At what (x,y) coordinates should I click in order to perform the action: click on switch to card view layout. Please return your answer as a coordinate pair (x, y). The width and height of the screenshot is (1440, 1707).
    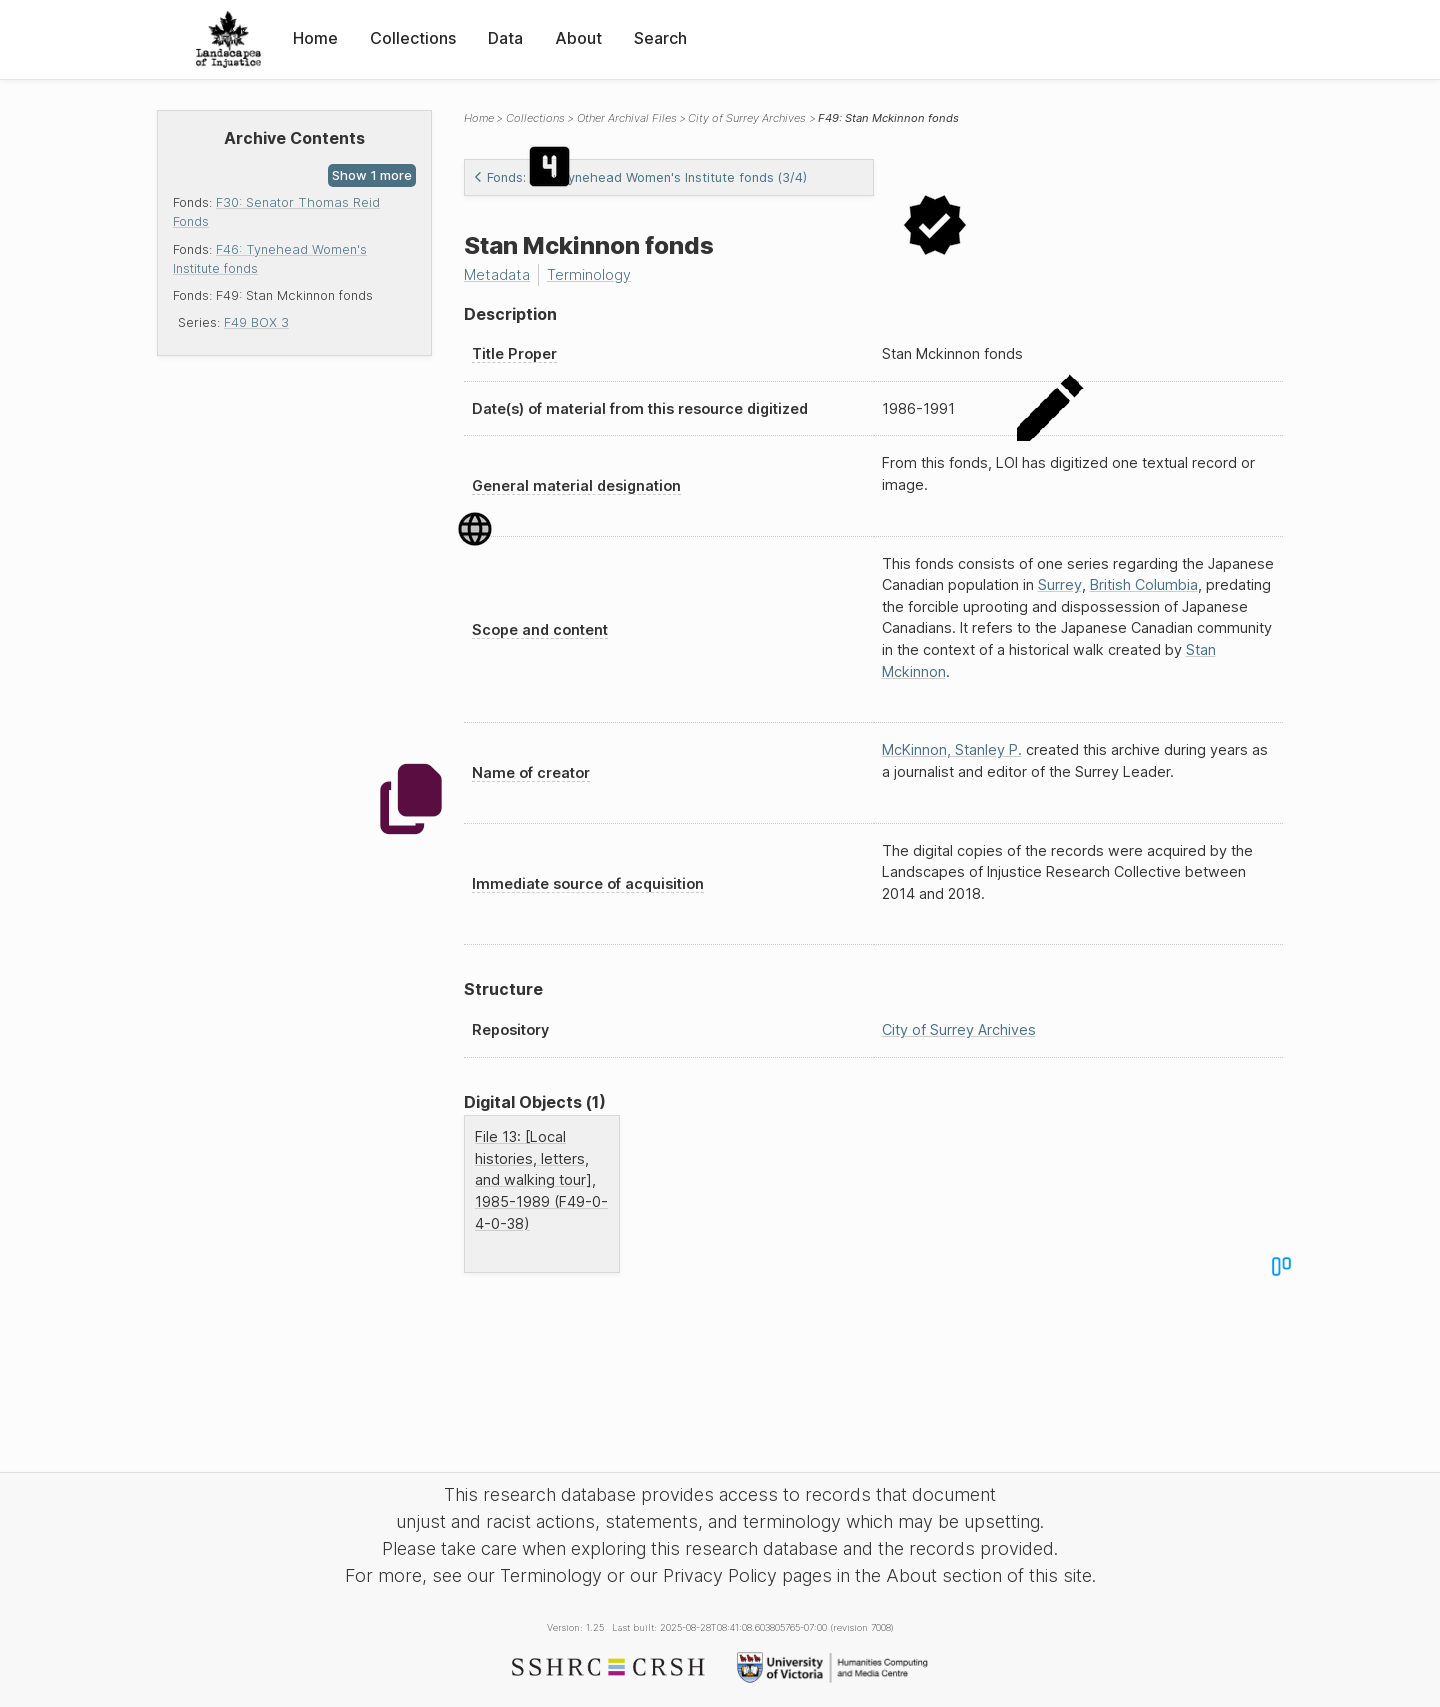
    Looking at the image, I should click on (1281, 1266).